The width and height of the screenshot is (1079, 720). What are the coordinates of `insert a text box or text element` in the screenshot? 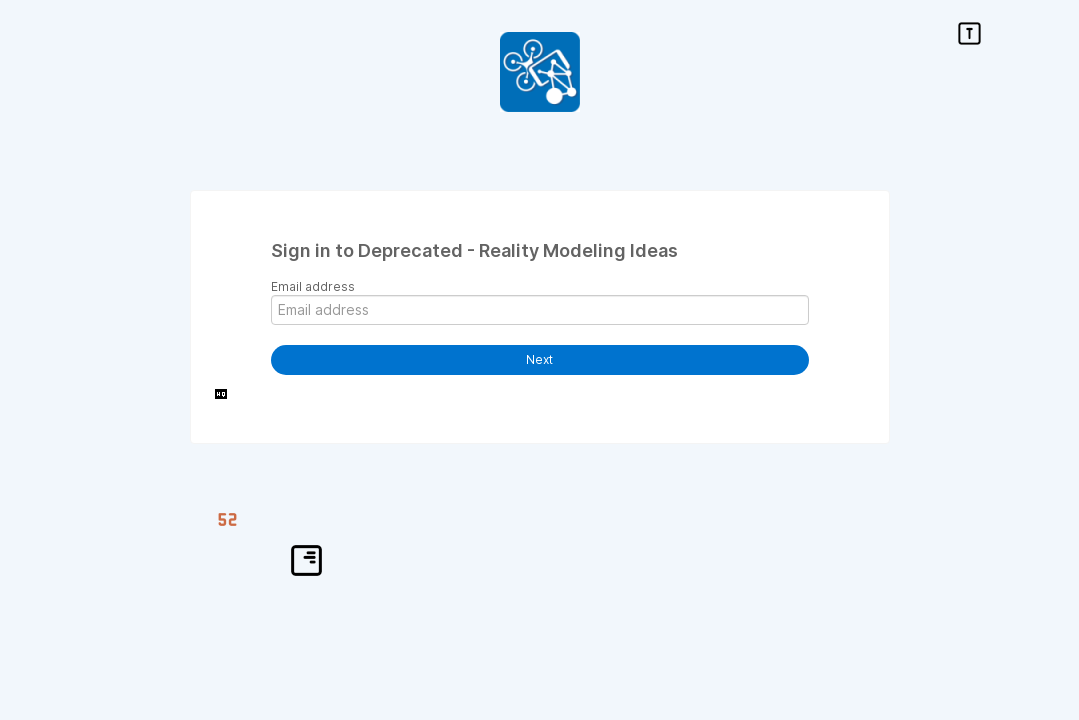 It's located at (969, 33).